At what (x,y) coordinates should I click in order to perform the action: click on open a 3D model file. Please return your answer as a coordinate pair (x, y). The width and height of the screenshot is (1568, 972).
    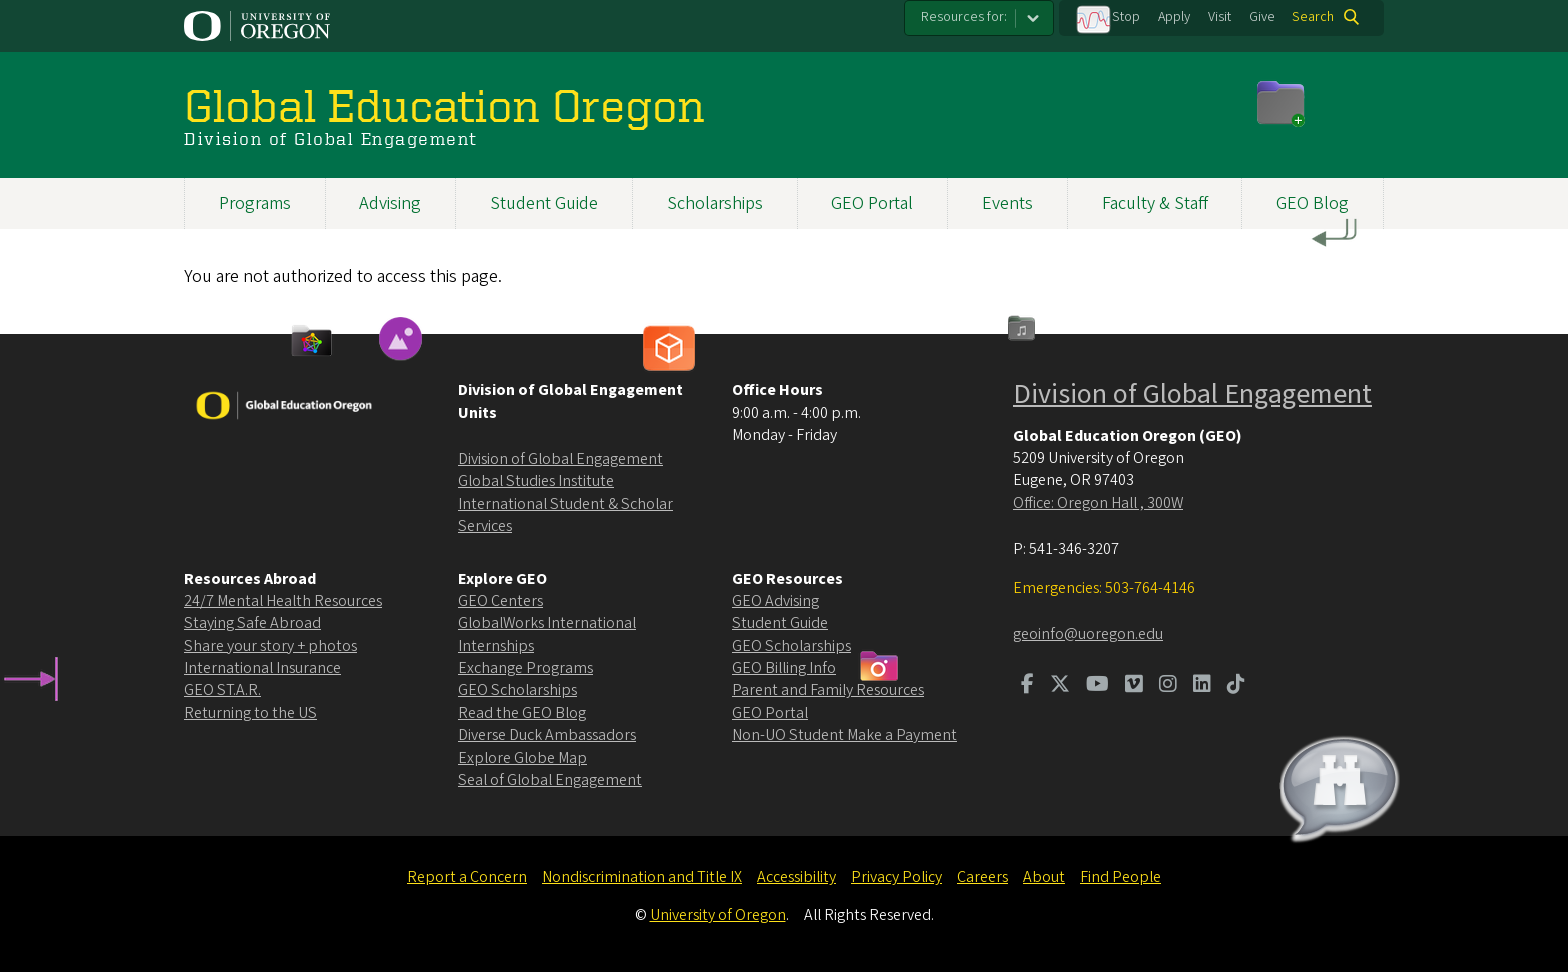
    Looking at the image, I should click on (669, 347).